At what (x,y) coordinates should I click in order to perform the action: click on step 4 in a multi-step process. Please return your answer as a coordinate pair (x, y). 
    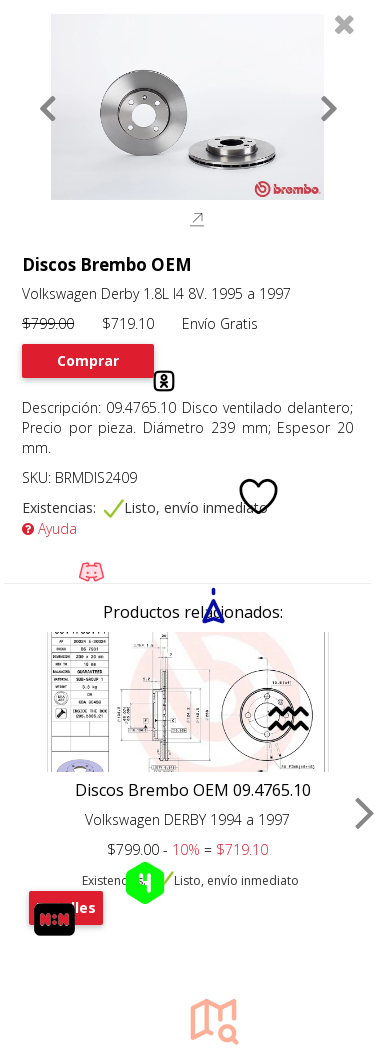
    Looking at the image, I should click on (145, 883).